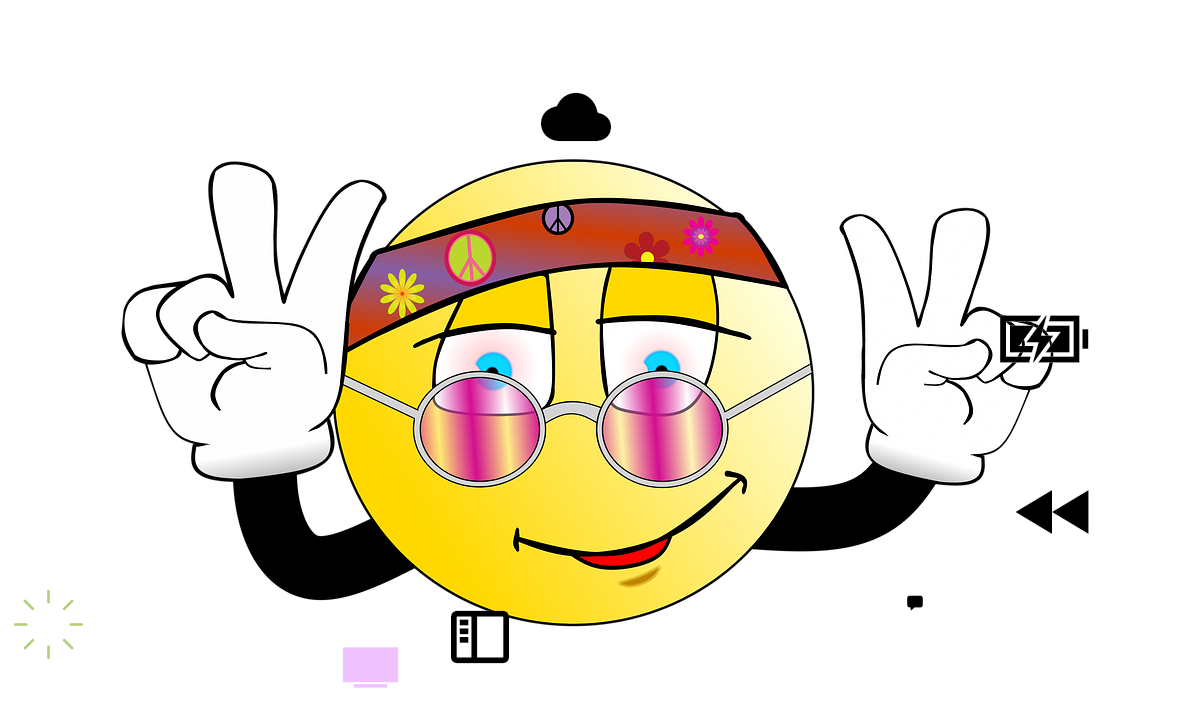  Describe the element at coordinates (48, 624) in the screenshot. I see `indicates content is loading` at that location.